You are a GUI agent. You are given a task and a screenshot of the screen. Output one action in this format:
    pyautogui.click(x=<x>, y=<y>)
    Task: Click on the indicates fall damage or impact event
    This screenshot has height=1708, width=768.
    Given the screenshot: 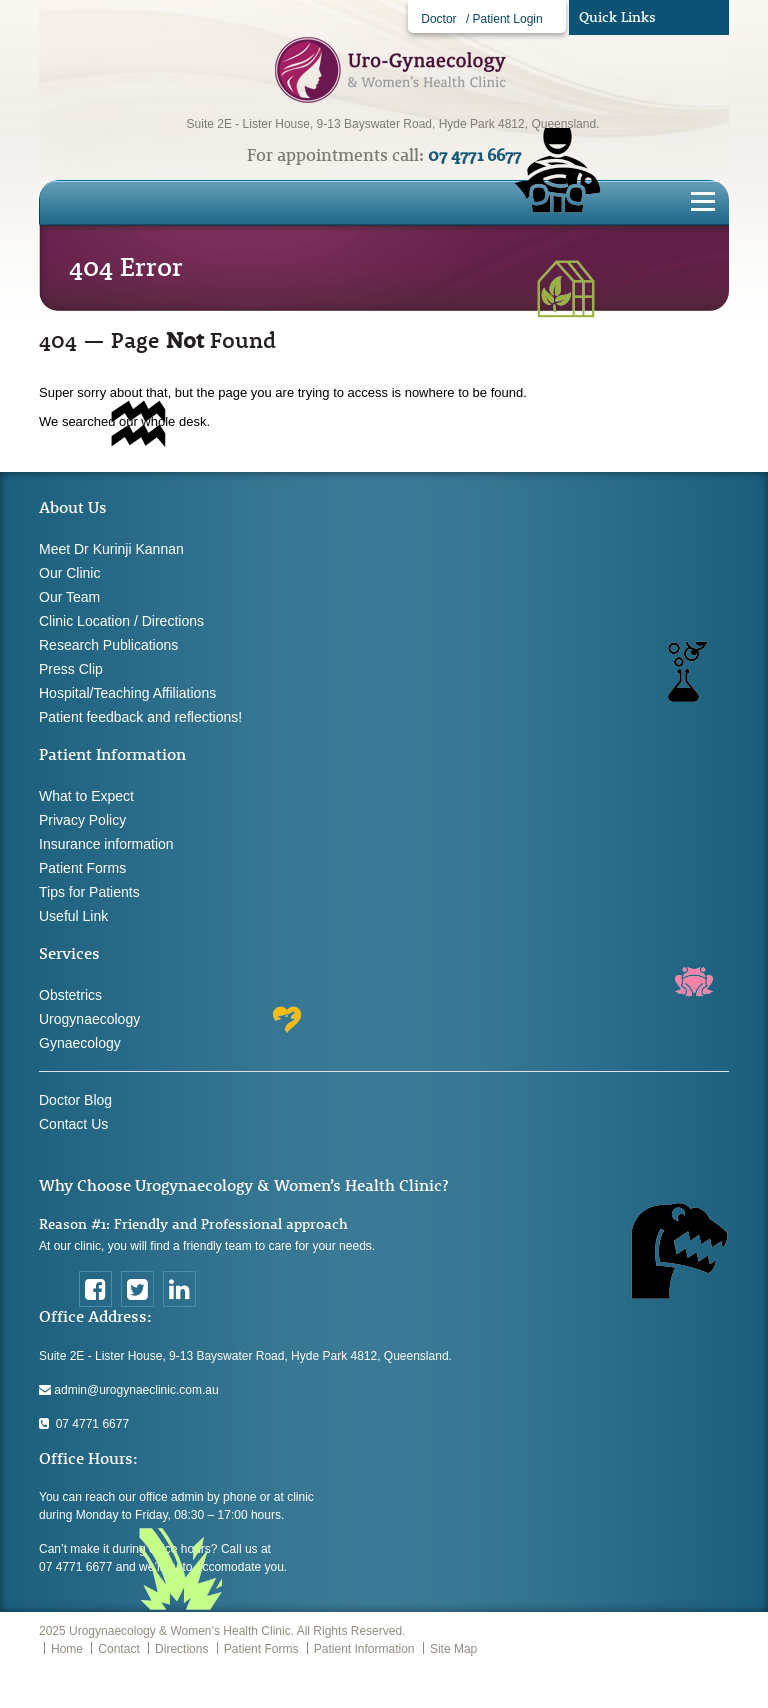 What is the action you would take?
    pyautogui.click(x=180, y=1569)
    